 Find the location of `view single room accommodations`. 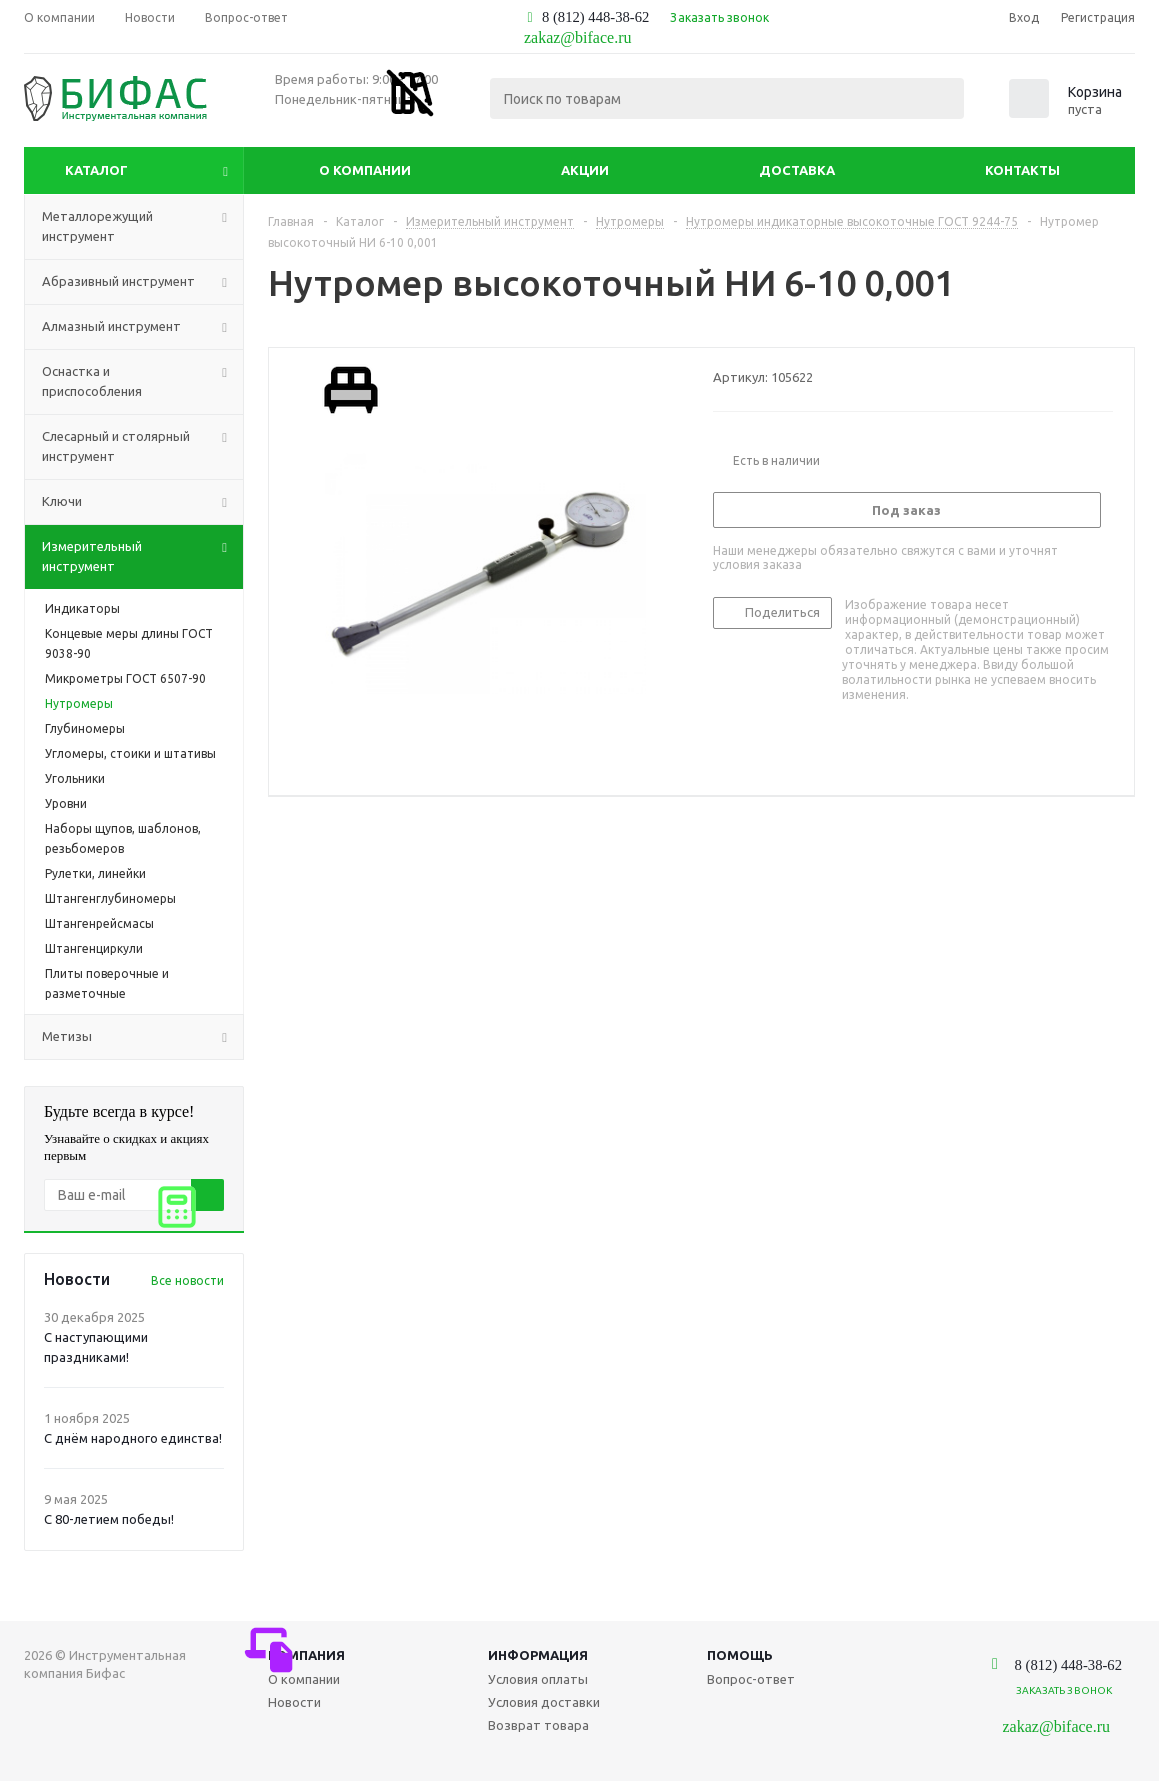

view single room accommodations is located at coordinates (351, 390).